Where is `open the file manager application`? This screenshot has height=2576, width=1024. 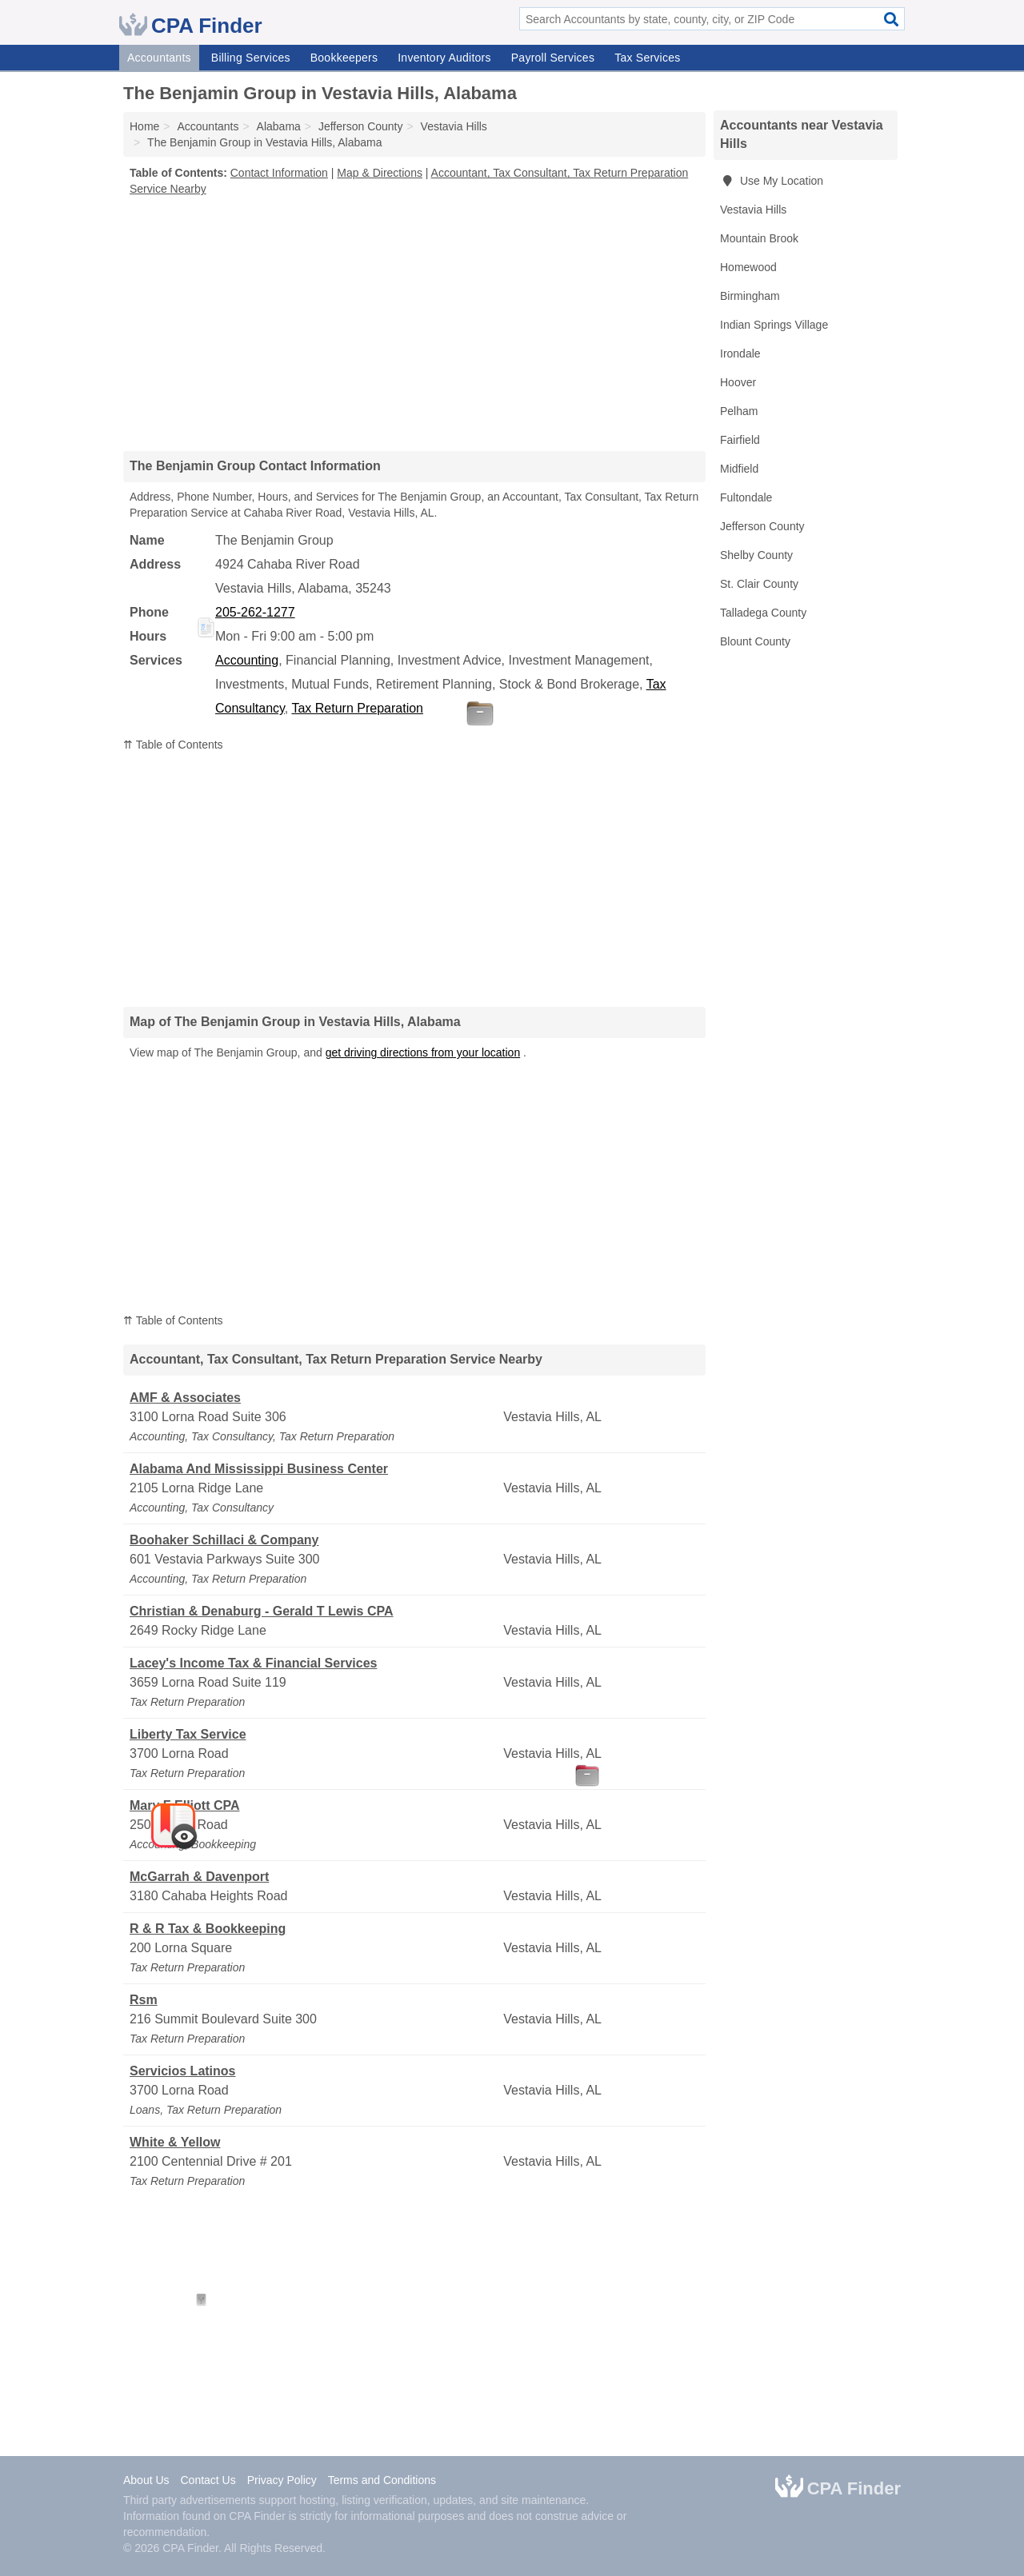
open the file manager application is located at coordinates (587, 1775).